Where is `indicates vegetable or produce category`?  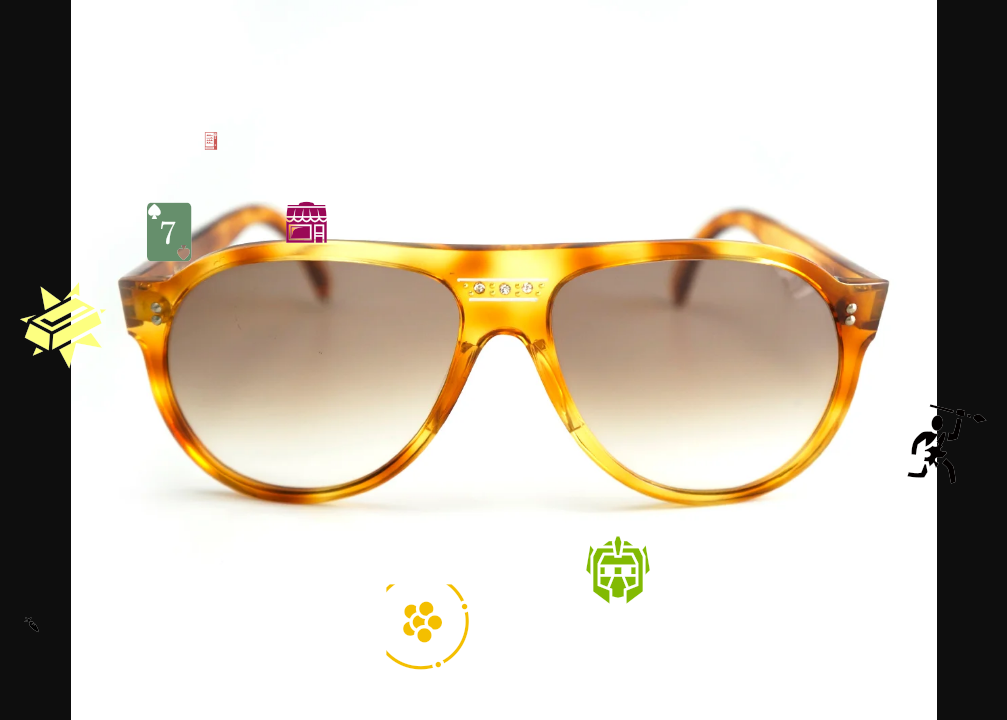 indicates vegetable or produce category is located at coordinates (32, 625).